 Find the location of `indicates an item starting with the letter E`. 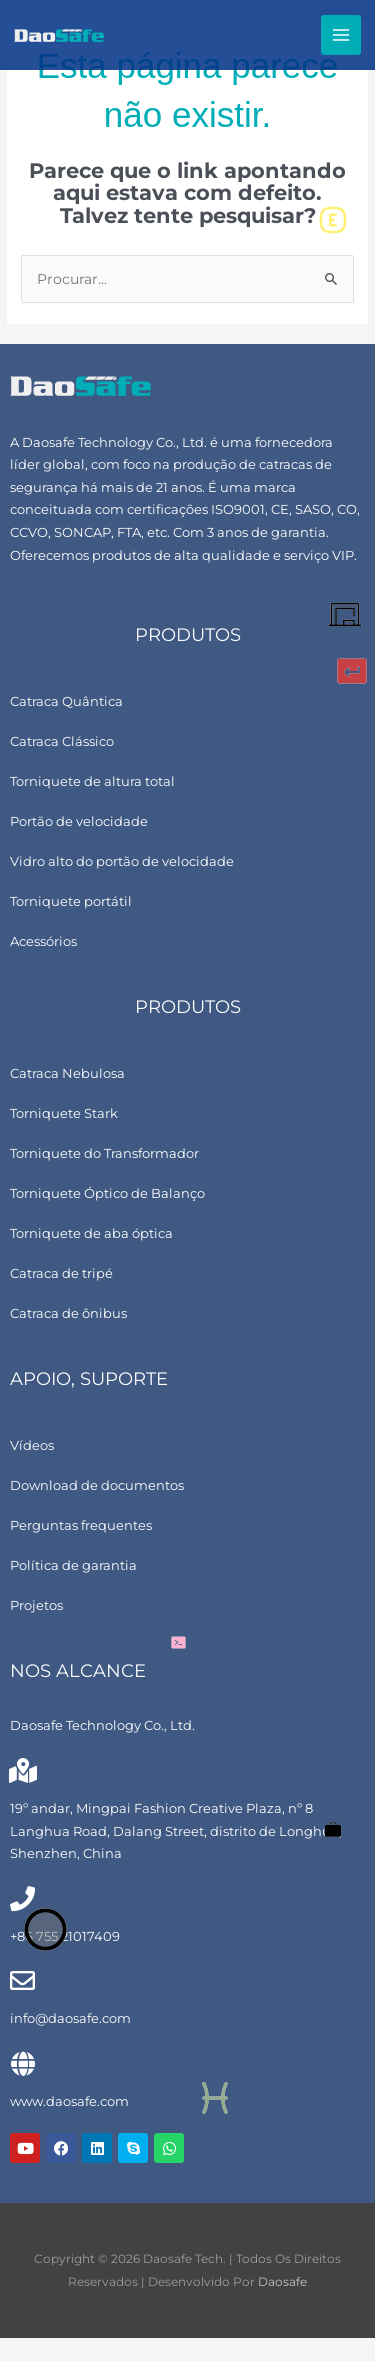

indicates an item starting with the letter E is located at coordinates (333, 220).